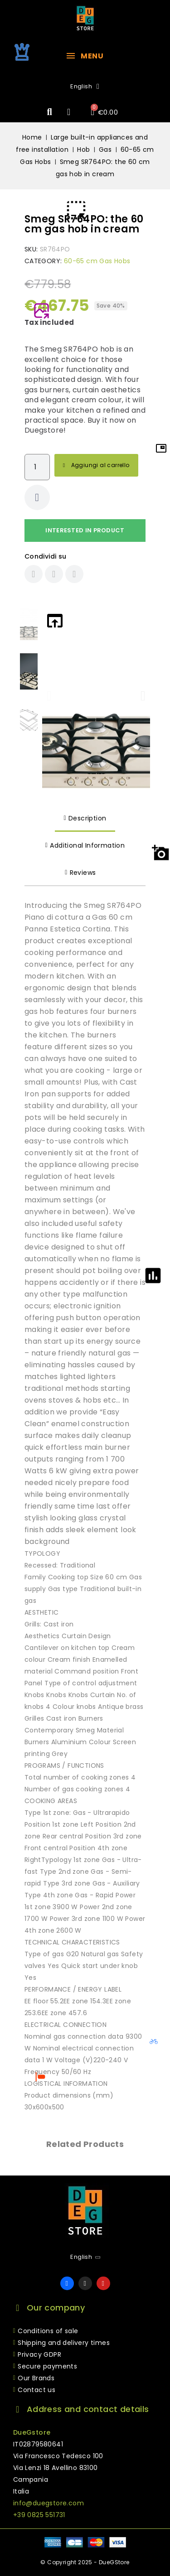 This screenshot has width=170, height=2576. Describe the element at coordinates (41, 310) in the screenshot. I see `share a photo or image` at that location.